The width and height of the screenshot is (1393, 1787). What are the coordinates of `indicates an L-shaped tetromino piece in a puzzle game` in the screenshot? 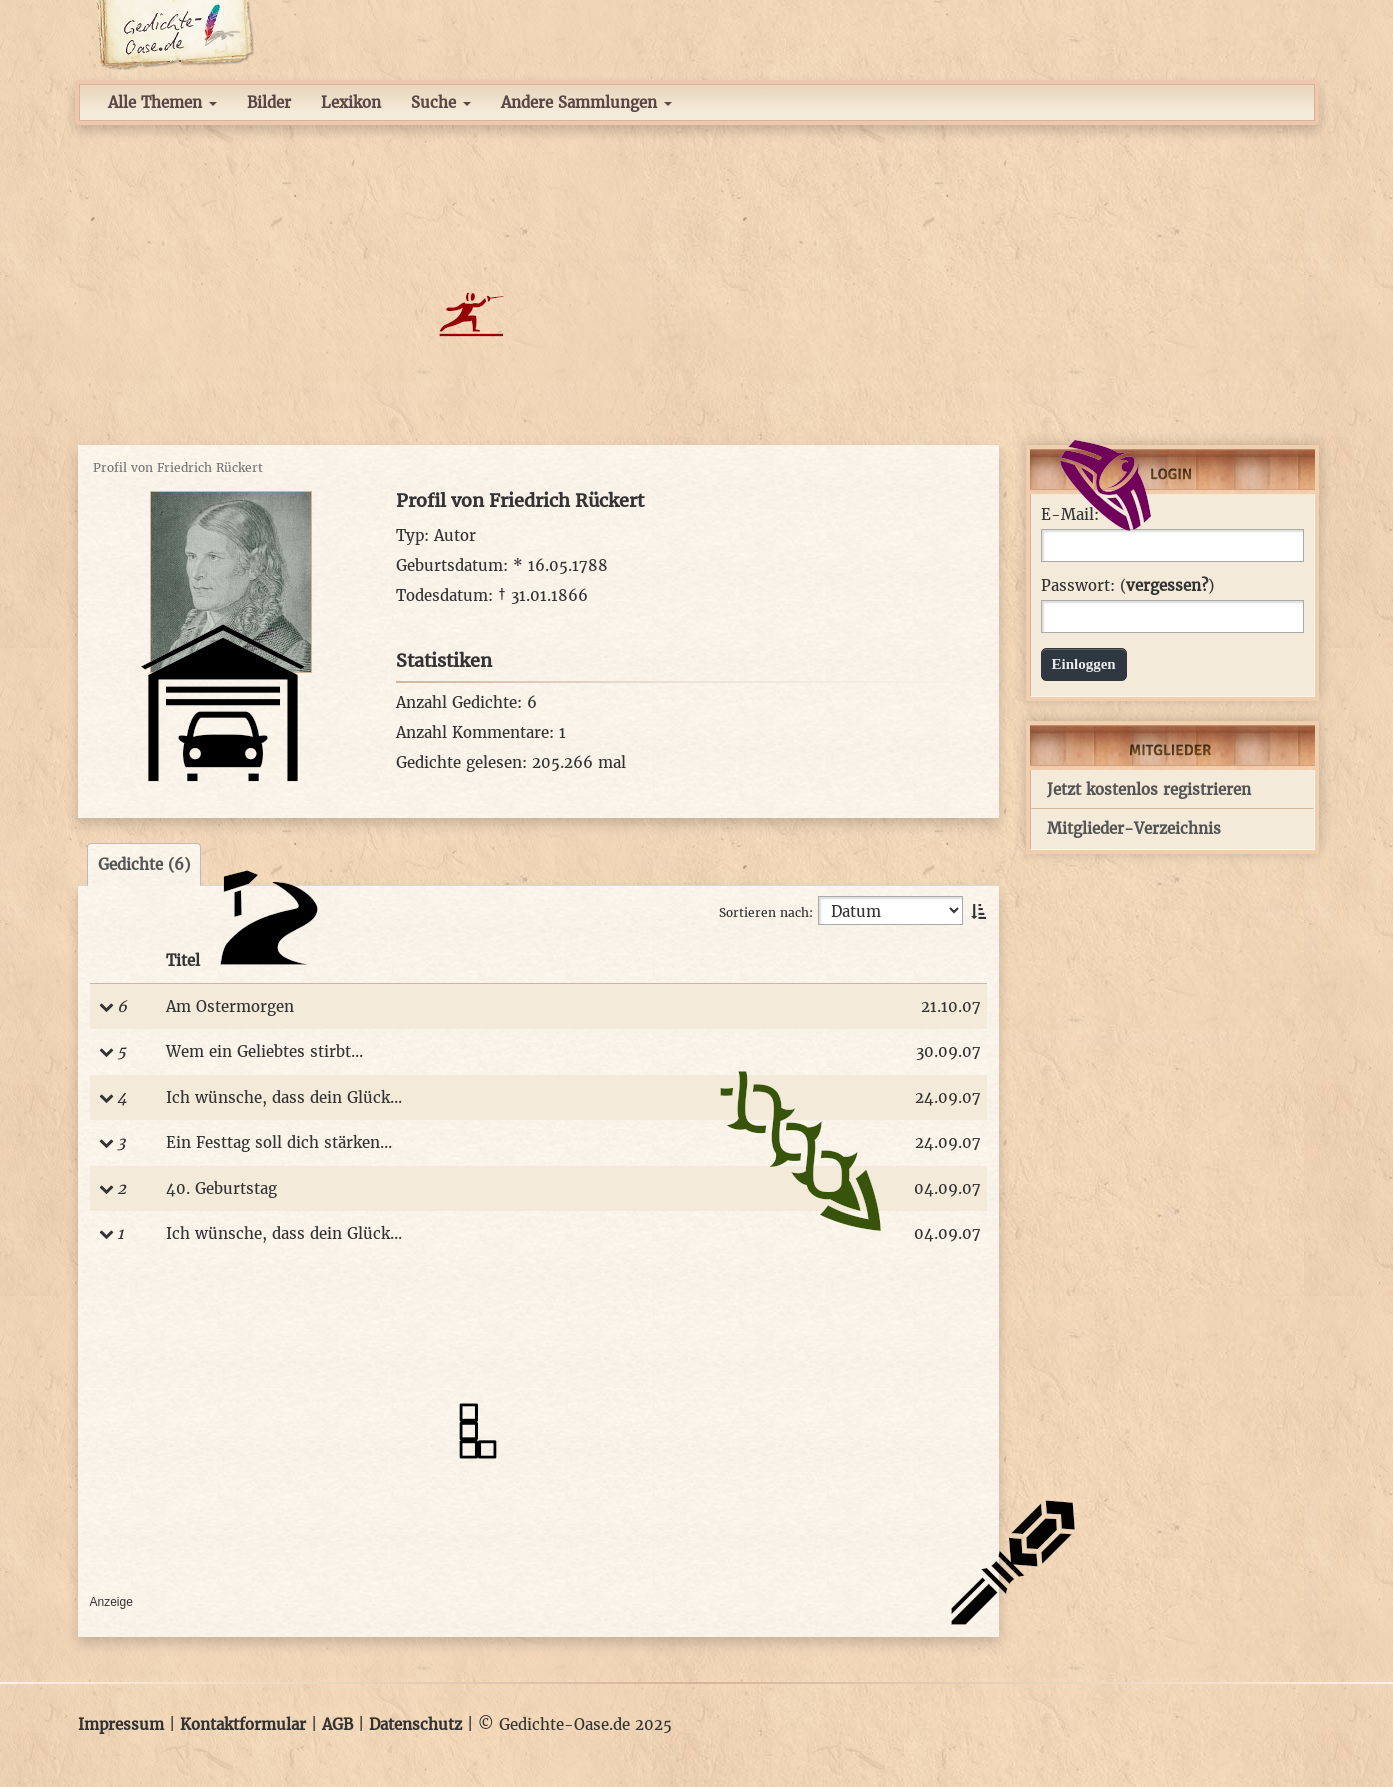 It's located at (478, 1431).